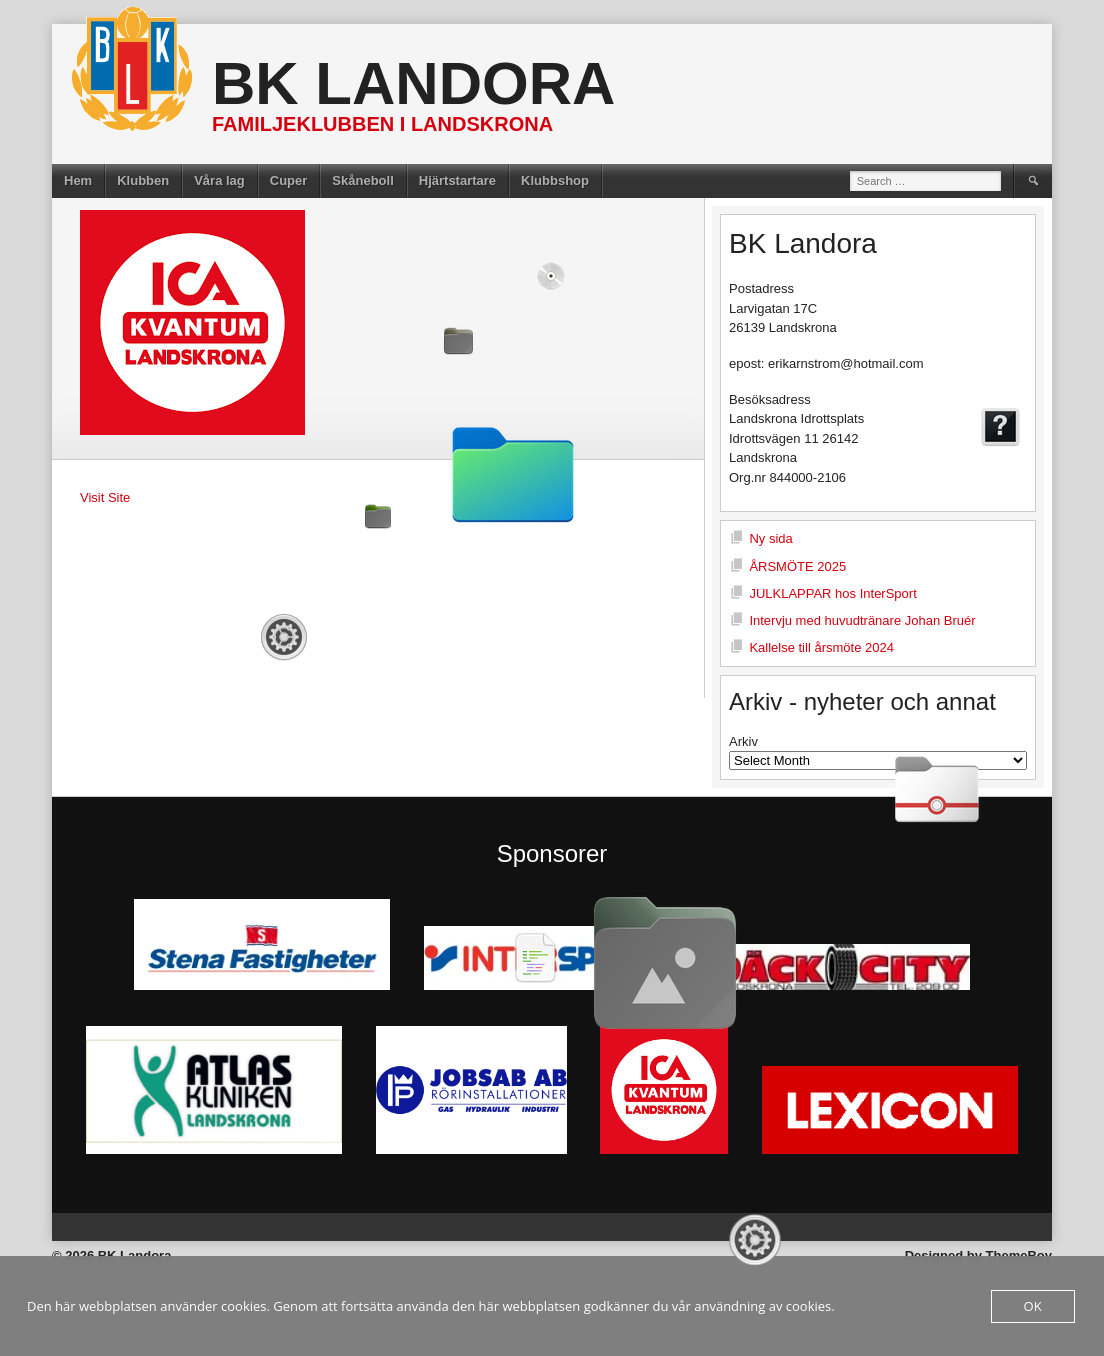  What do you see at coordinates (936, 791) in the screenshot?
I see `open pokémon premier ball themed folder` at bounding box center [936, 791].